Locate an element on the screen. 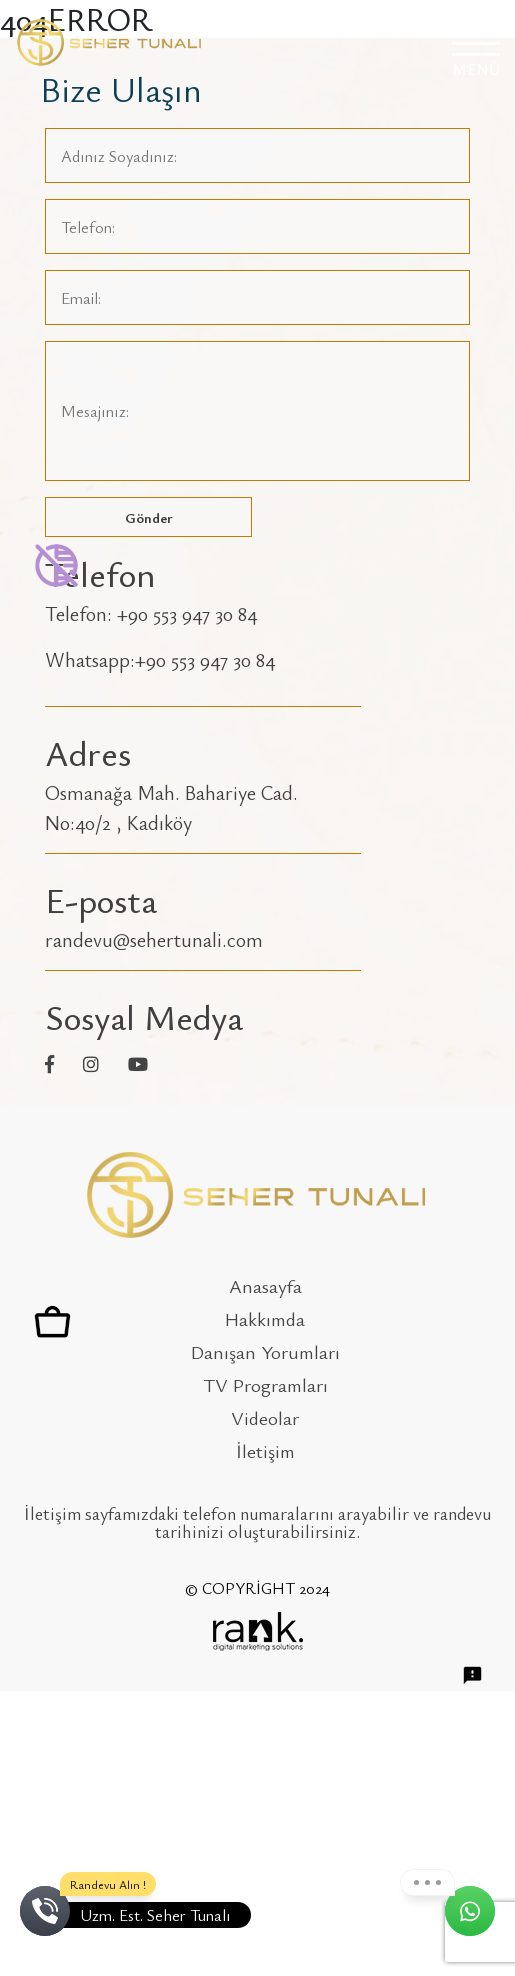  view your shopping bag is located at coordinates (52, 1323).